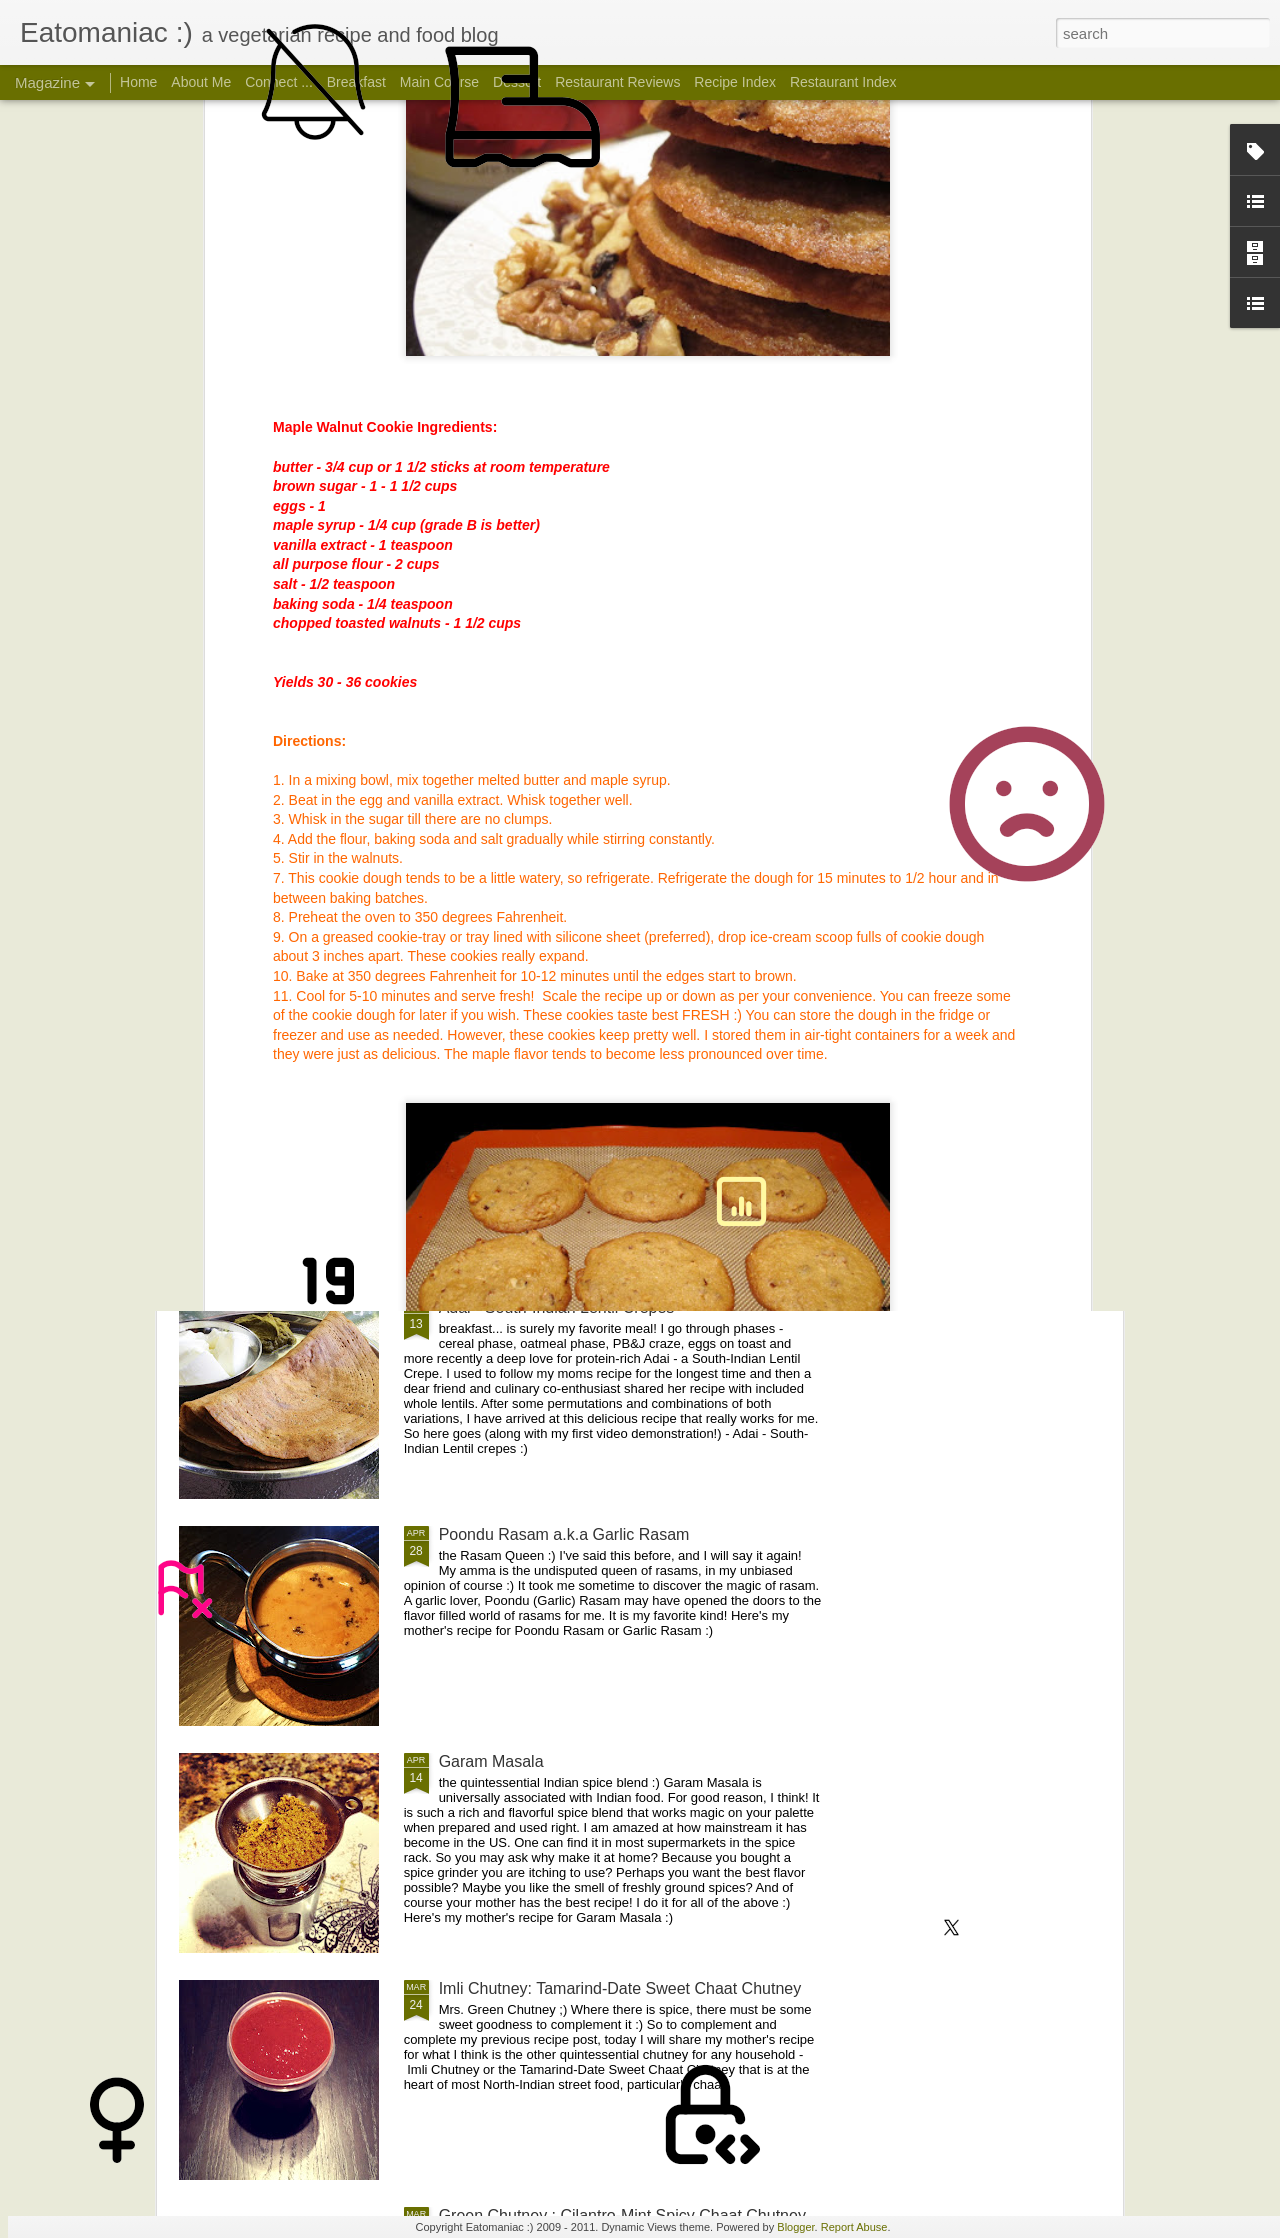 This screenshot has height=2238, width=1280. Describe the element at coordinates (705, 2114) in the screenshot. I see `access code-protected security settings` at that location.